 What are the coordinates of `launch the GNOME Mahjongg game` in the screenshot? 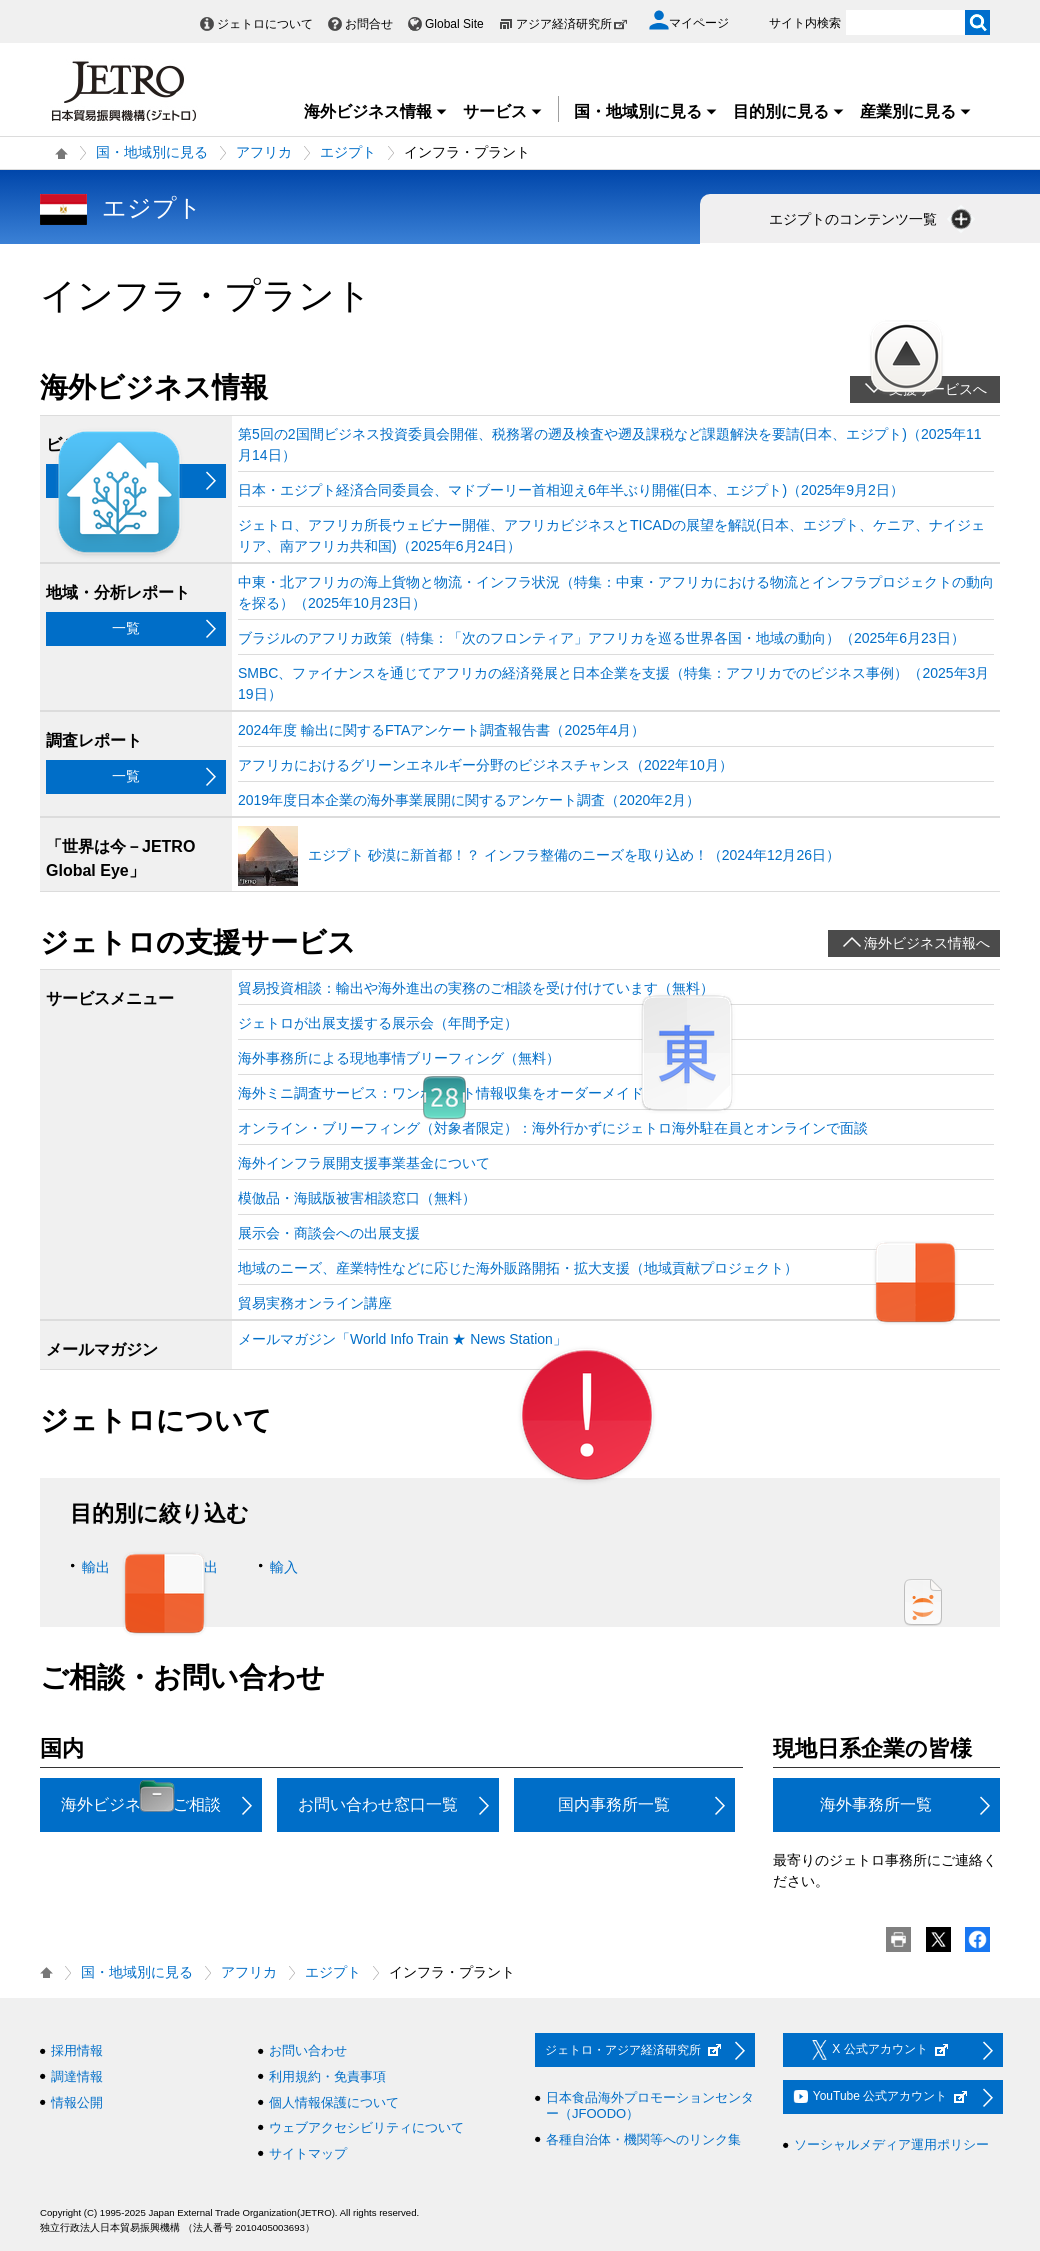 It's located at (687, 1053).